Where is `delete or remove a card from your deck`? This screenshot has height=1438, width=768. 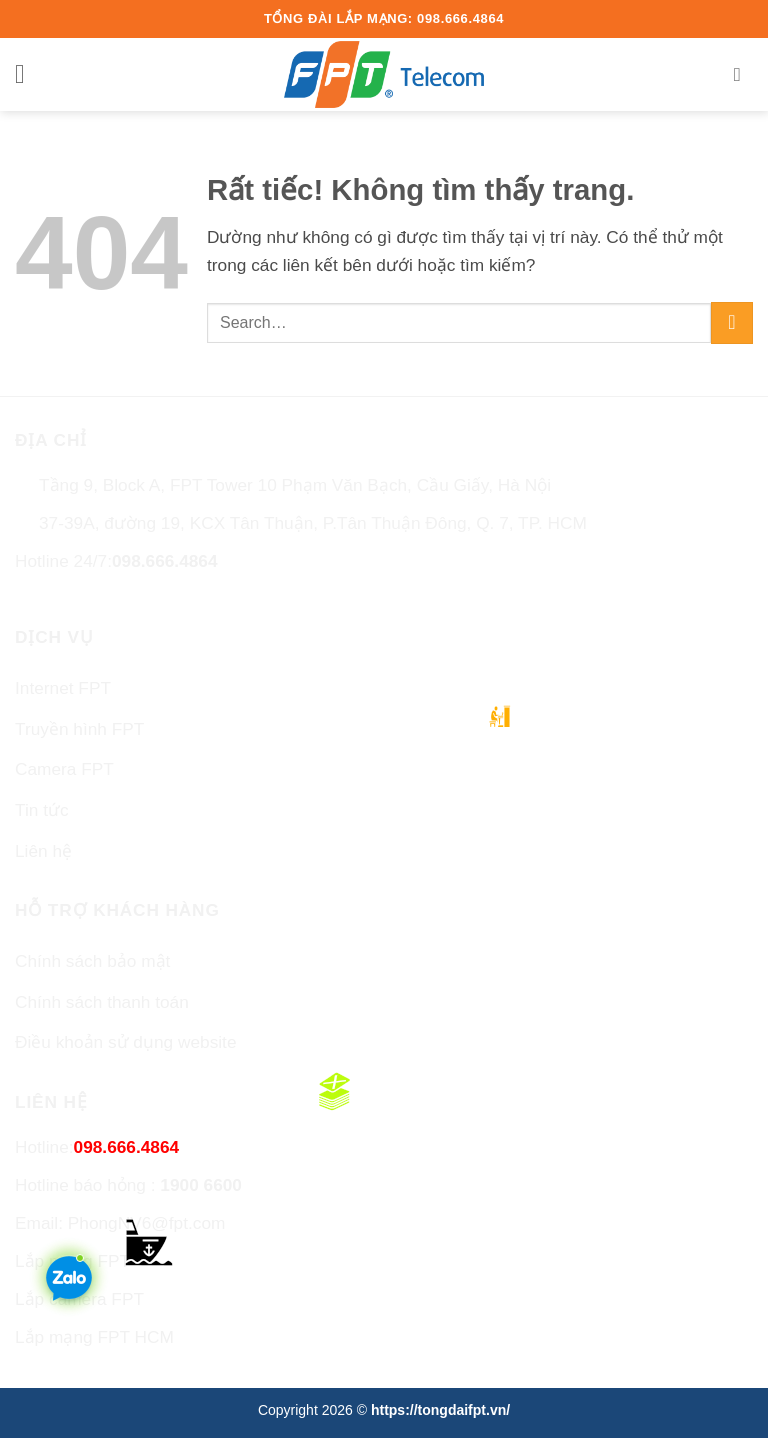 delete or remove a card from your deck is located at coordinates (334, 1089).